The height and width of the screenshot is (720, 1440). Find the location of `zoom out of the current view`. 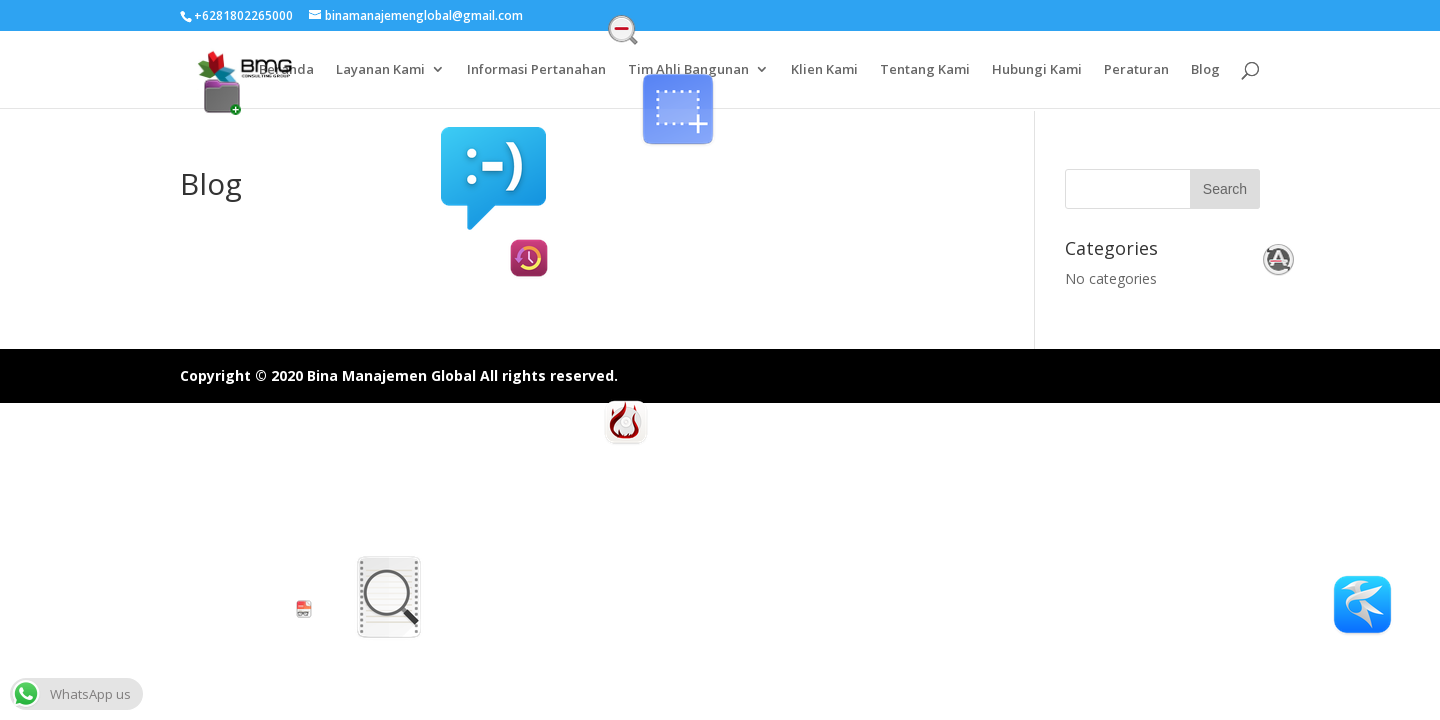

zoom out of the current view is located at coordinates (623, 30).